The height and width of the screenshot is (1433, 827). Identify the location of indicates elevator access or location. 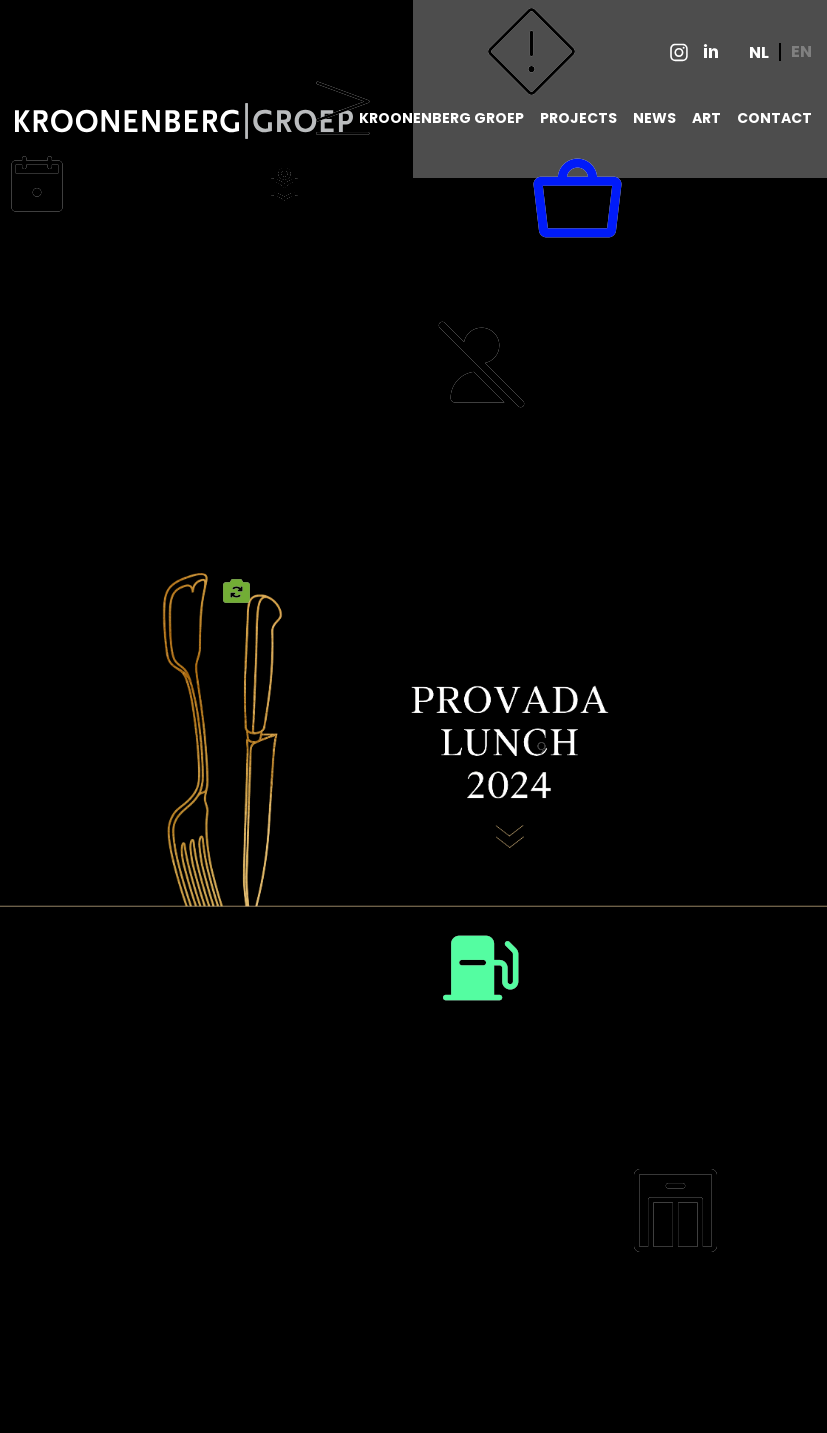
(675, 1210).